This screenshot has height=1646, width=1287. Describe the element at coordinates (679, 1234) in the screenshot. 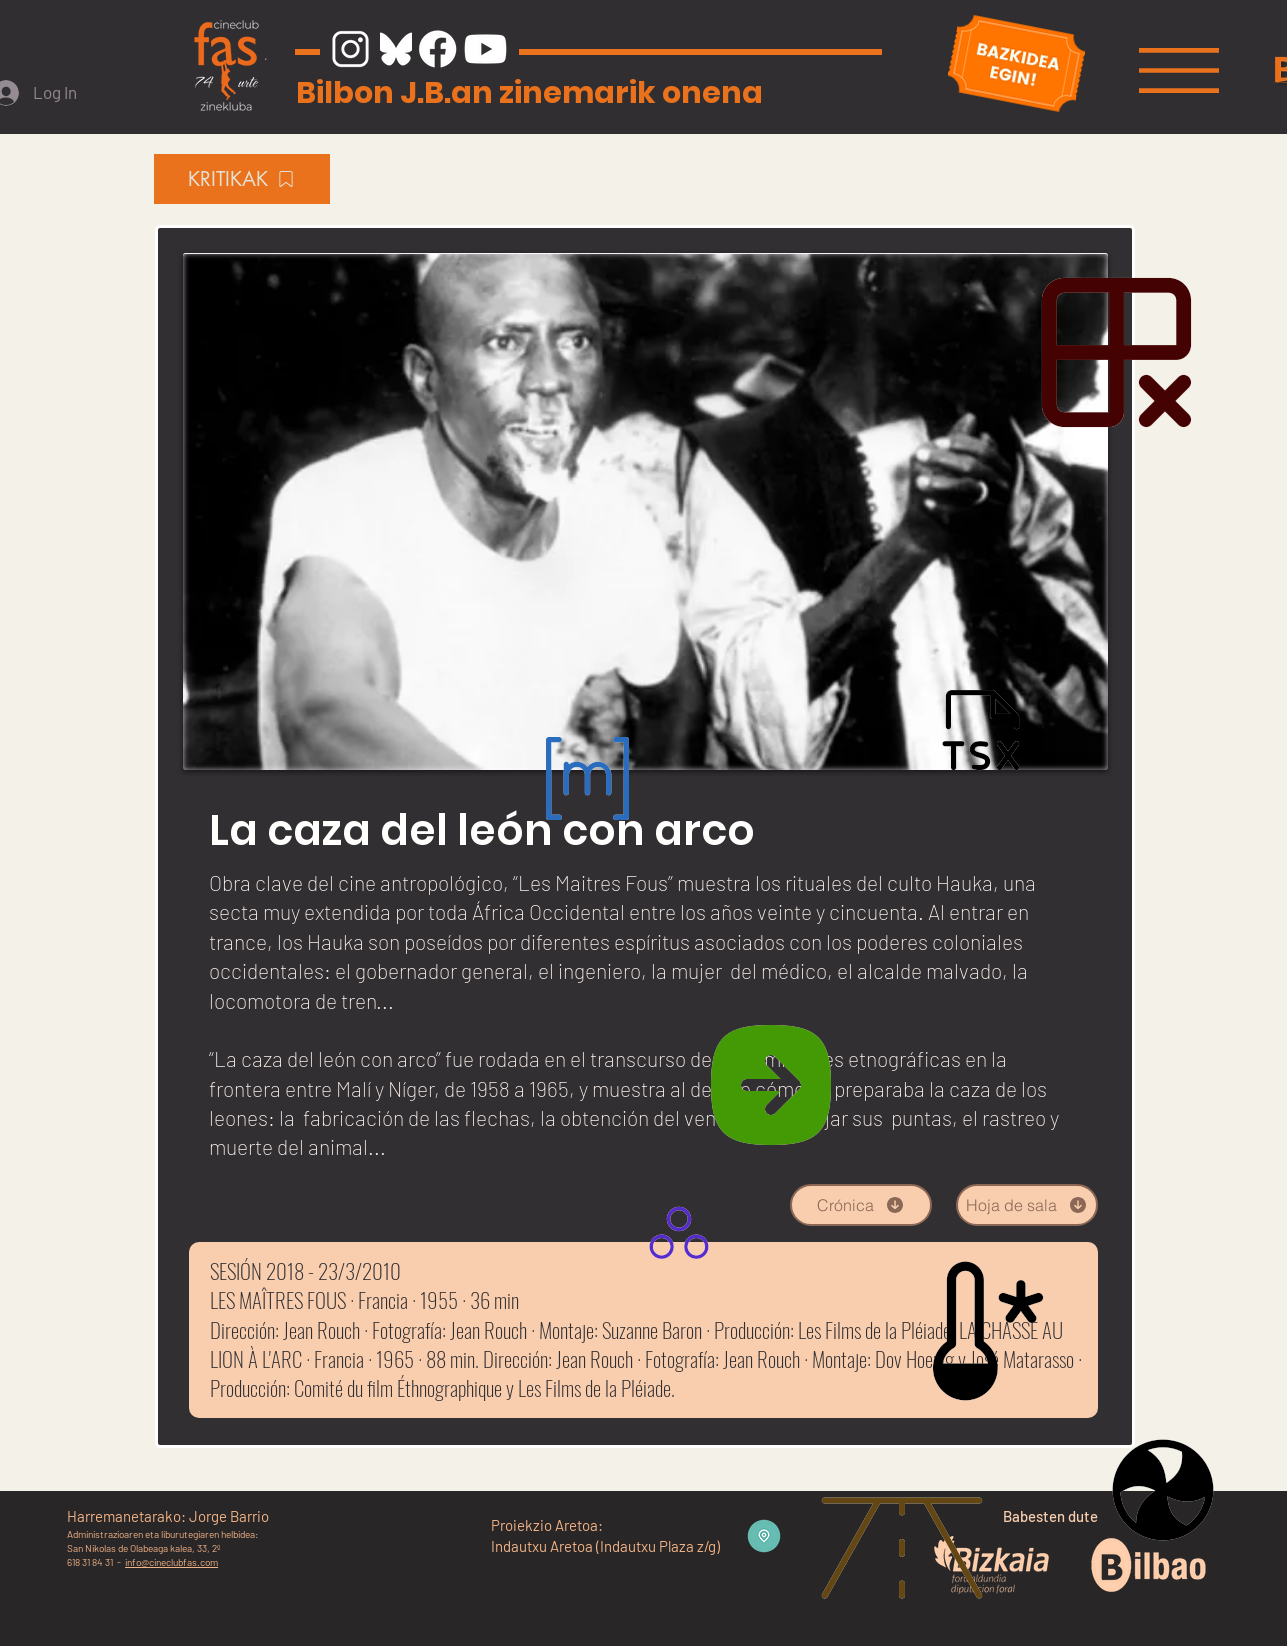

I see `group or cluster related items` at that location.